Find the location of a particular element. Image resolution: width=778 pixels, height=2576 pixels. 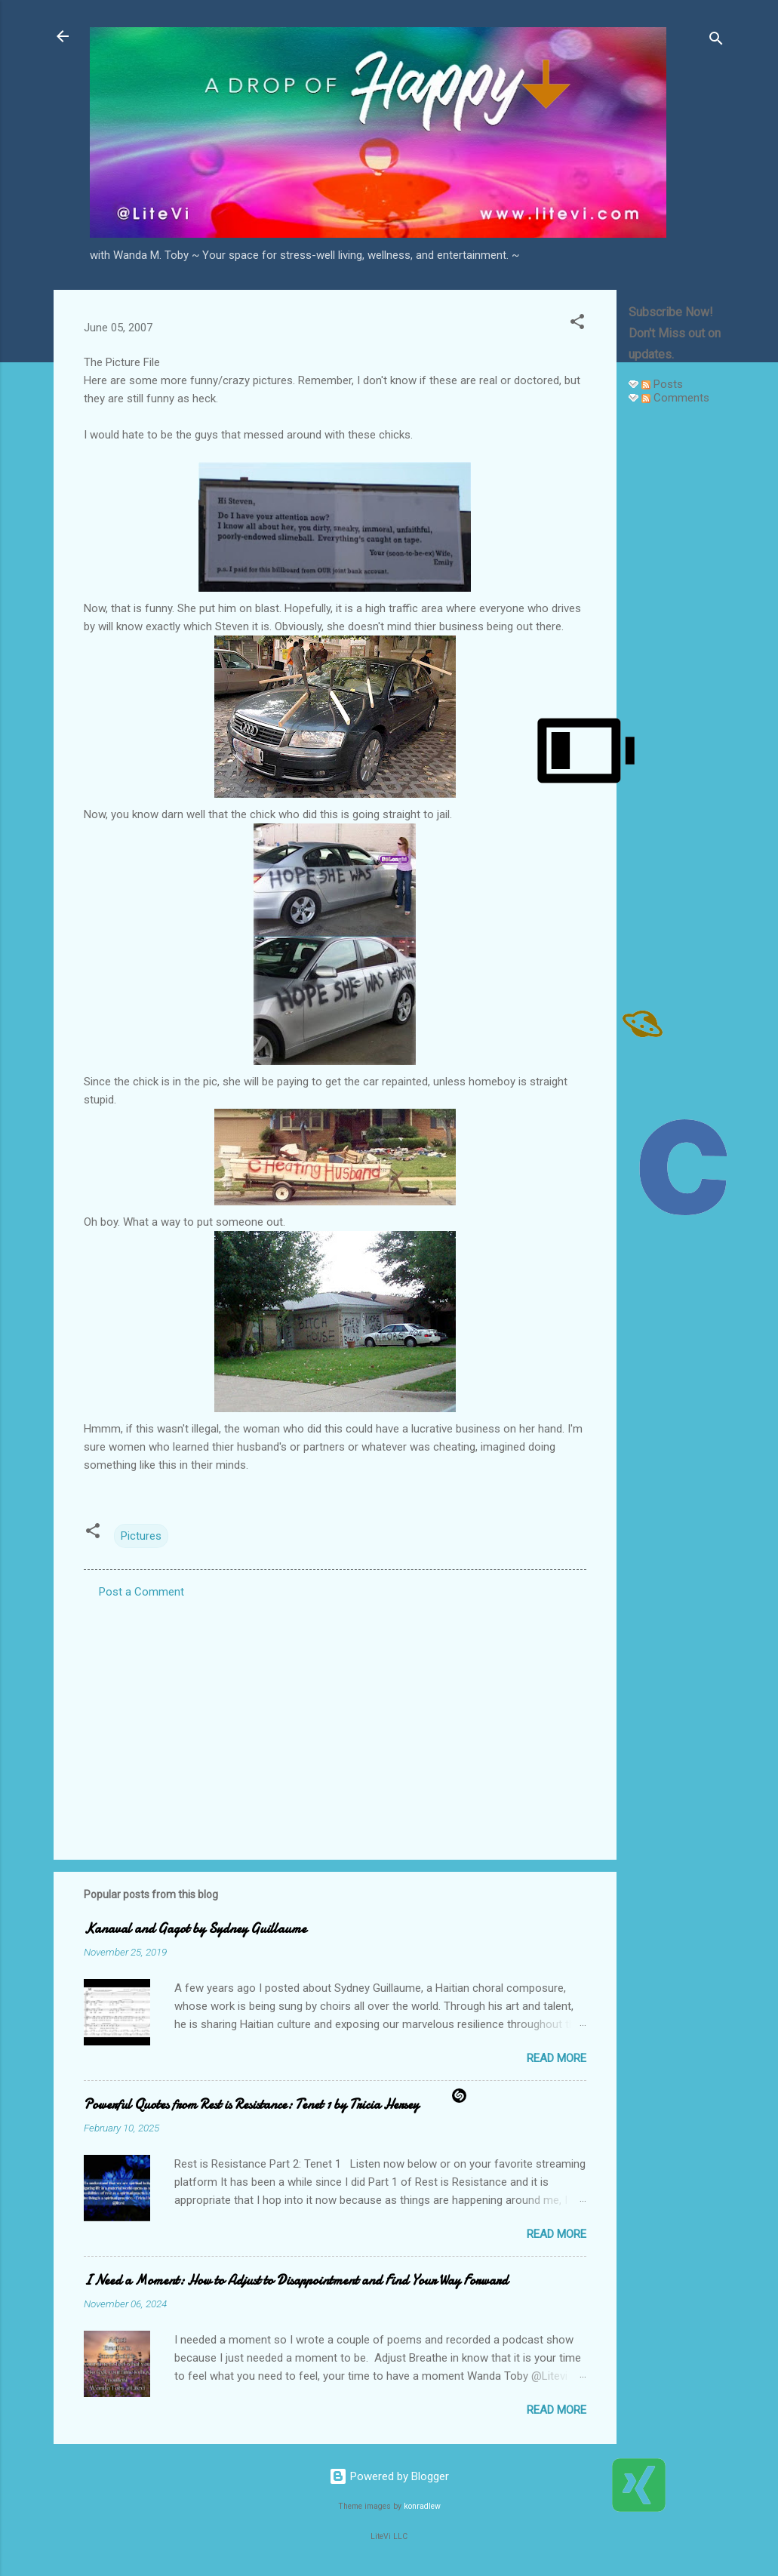

download a file or content is located at coordinates (546, 84).